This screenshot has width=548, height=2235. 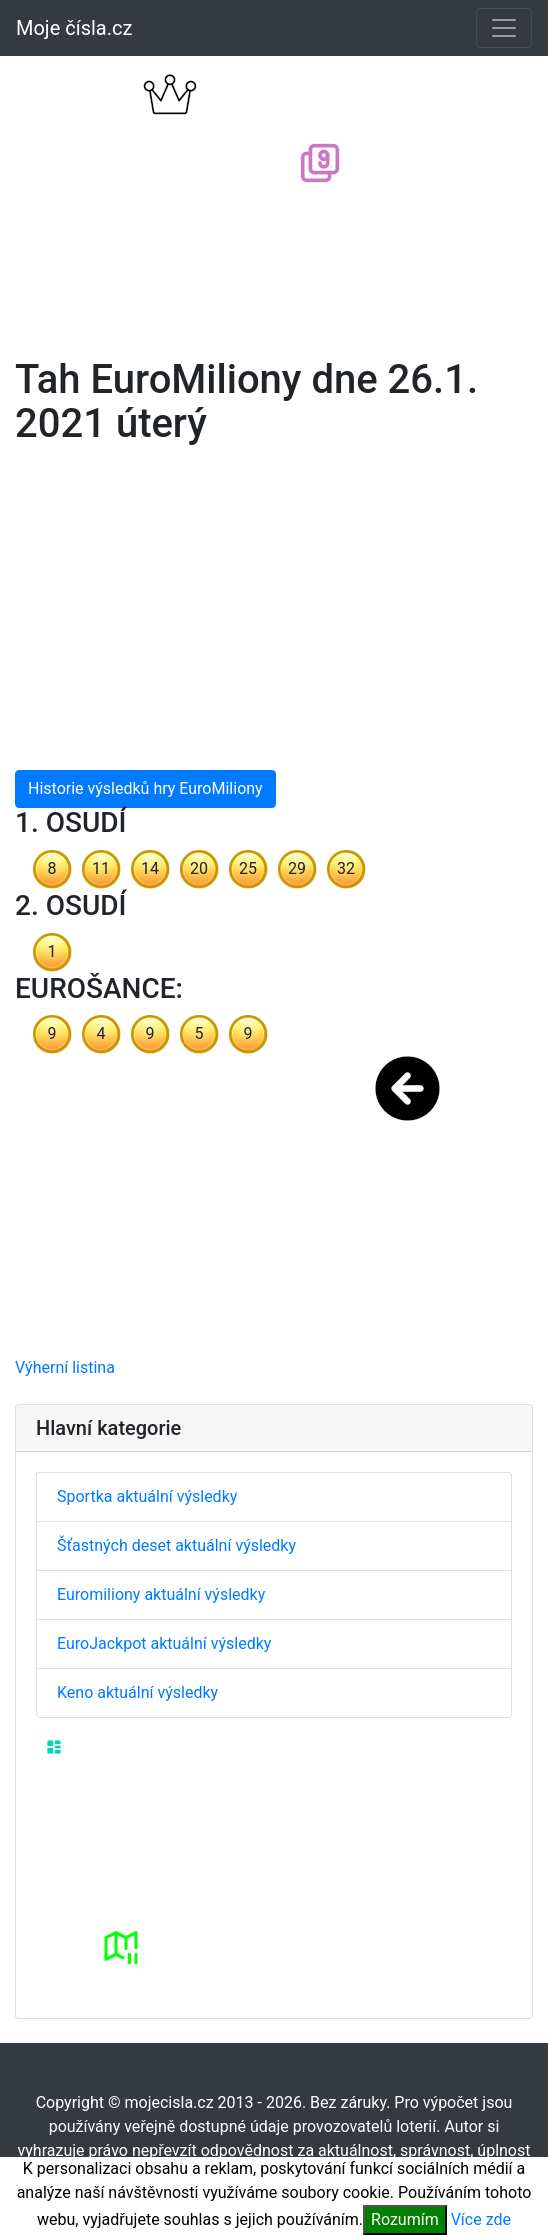 What do you see at coordinates (407, 1088) in the screenshot?
I see `go back to the previous page` at bounding box center [407, 1088].